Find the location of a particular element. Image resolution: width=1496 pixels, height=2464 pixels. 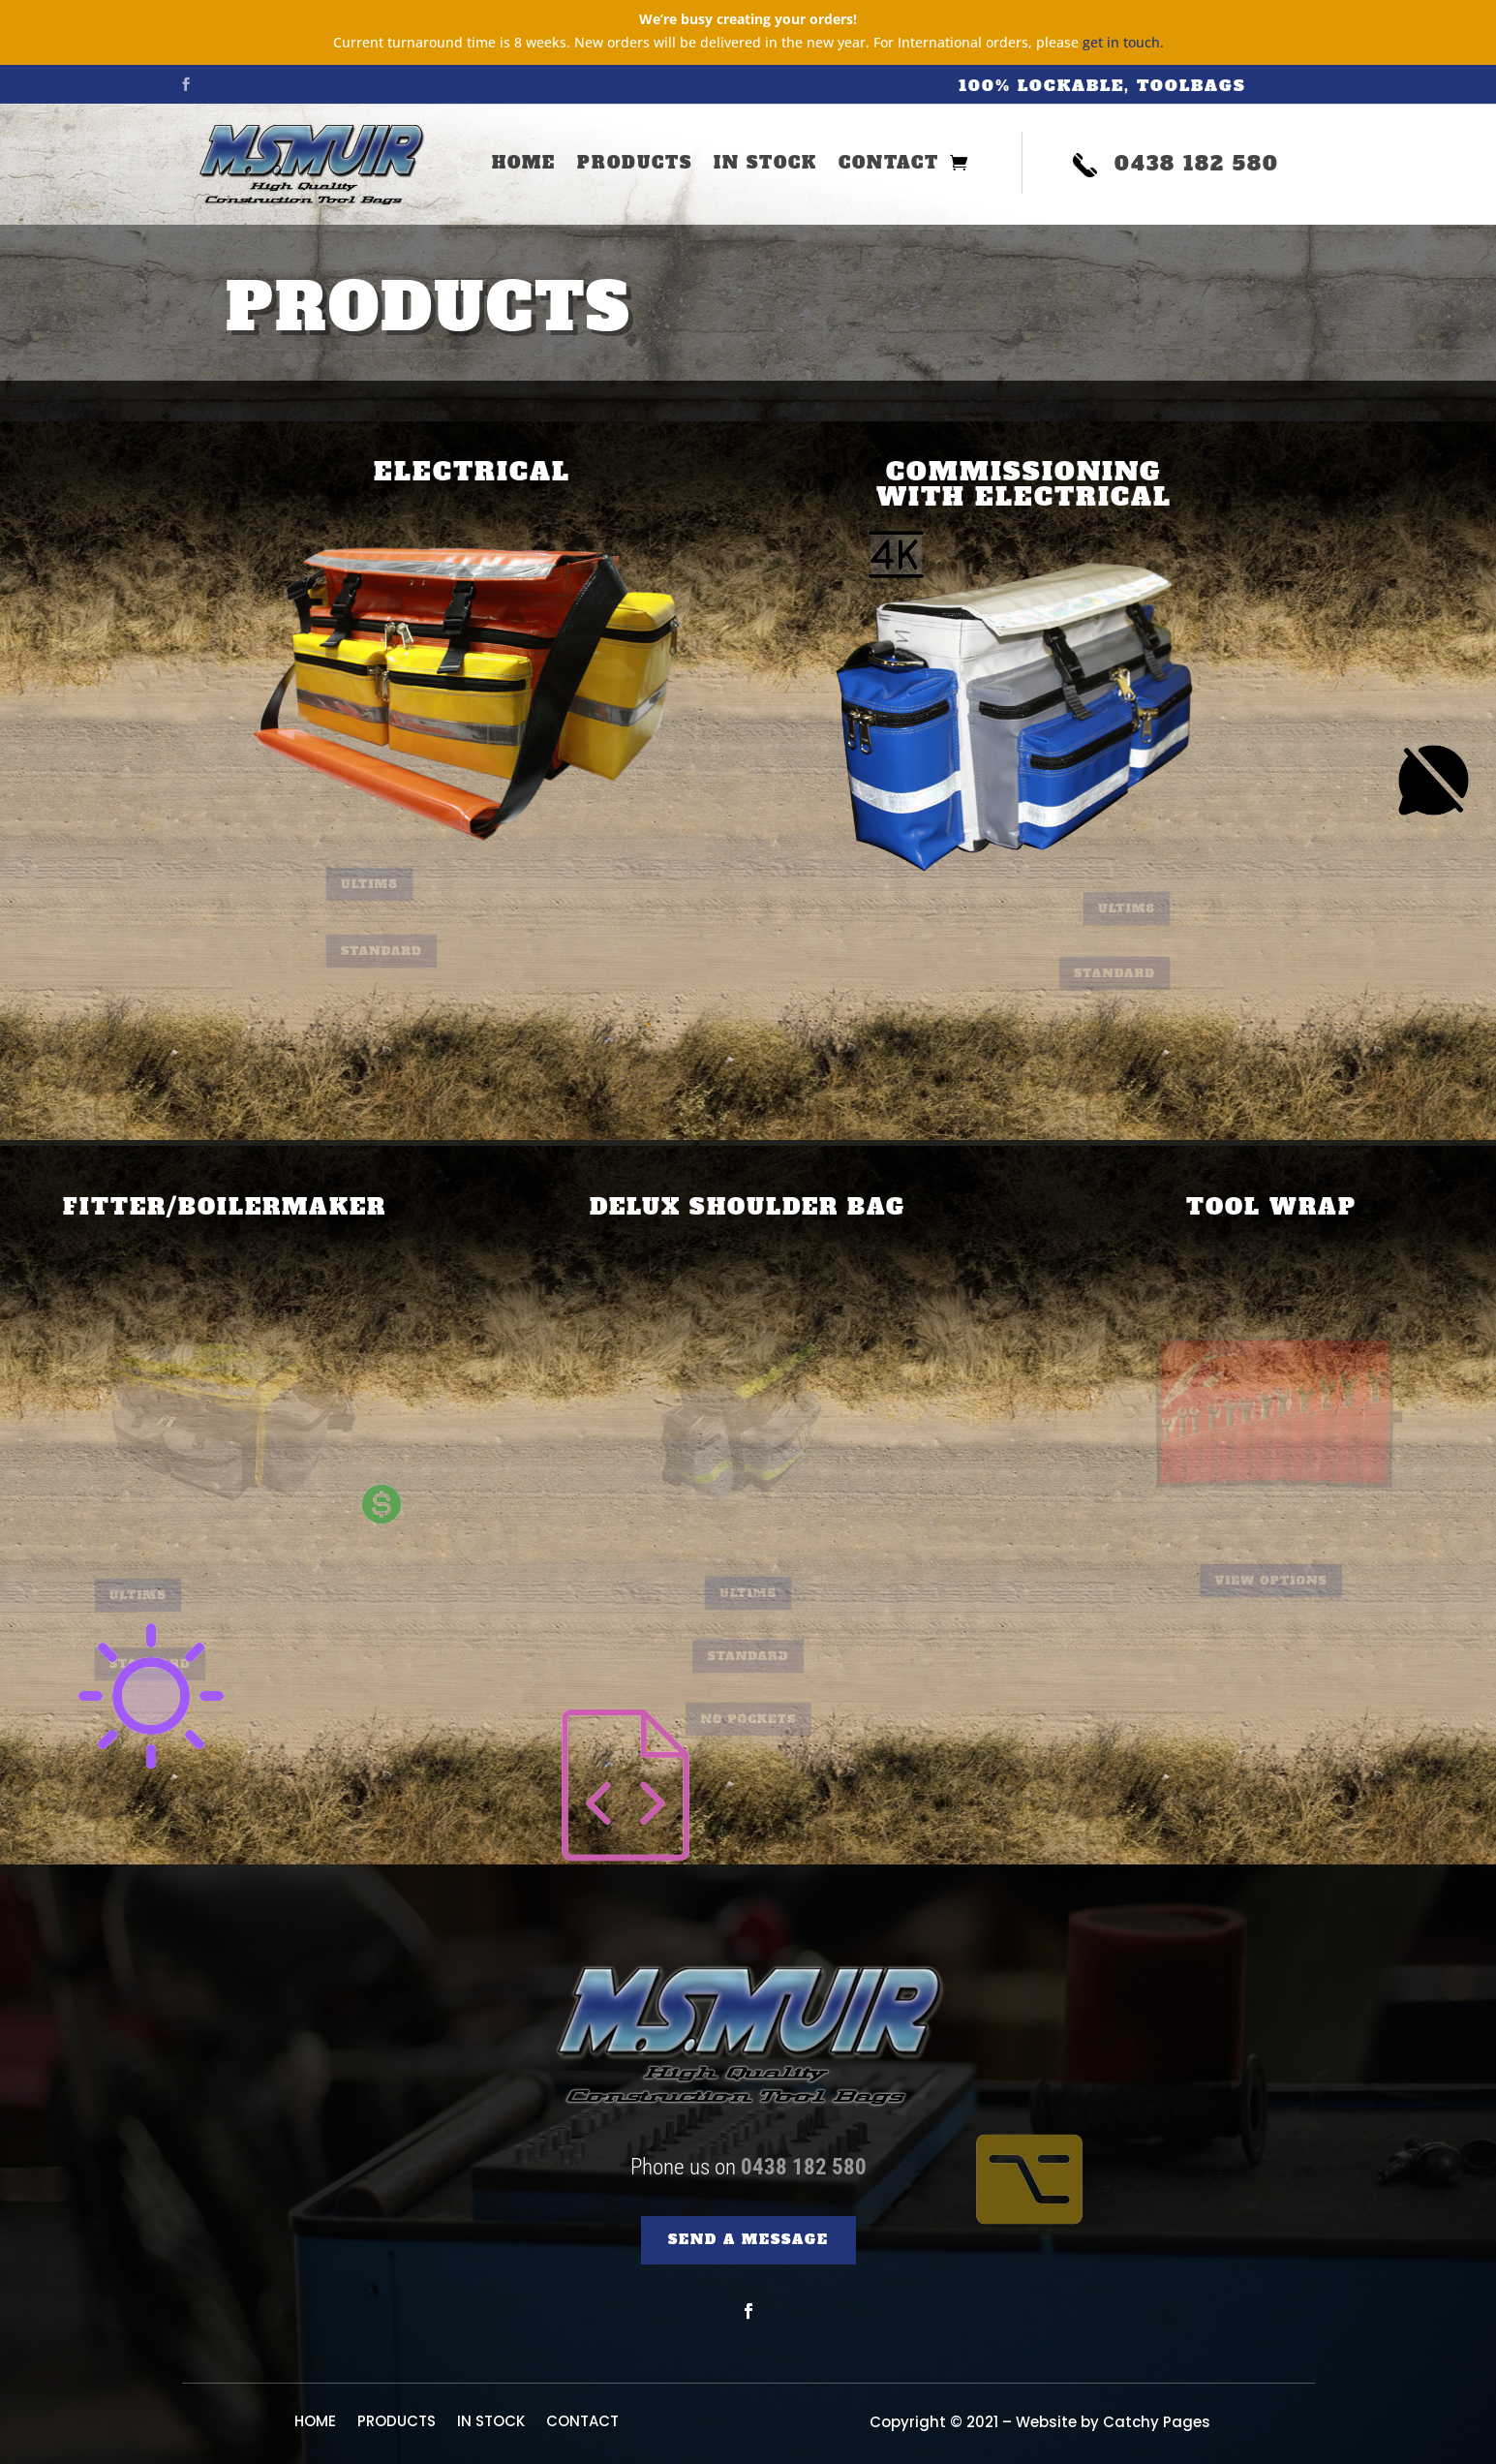

toggle light mode or theme is located at coordinates (151, 1696).